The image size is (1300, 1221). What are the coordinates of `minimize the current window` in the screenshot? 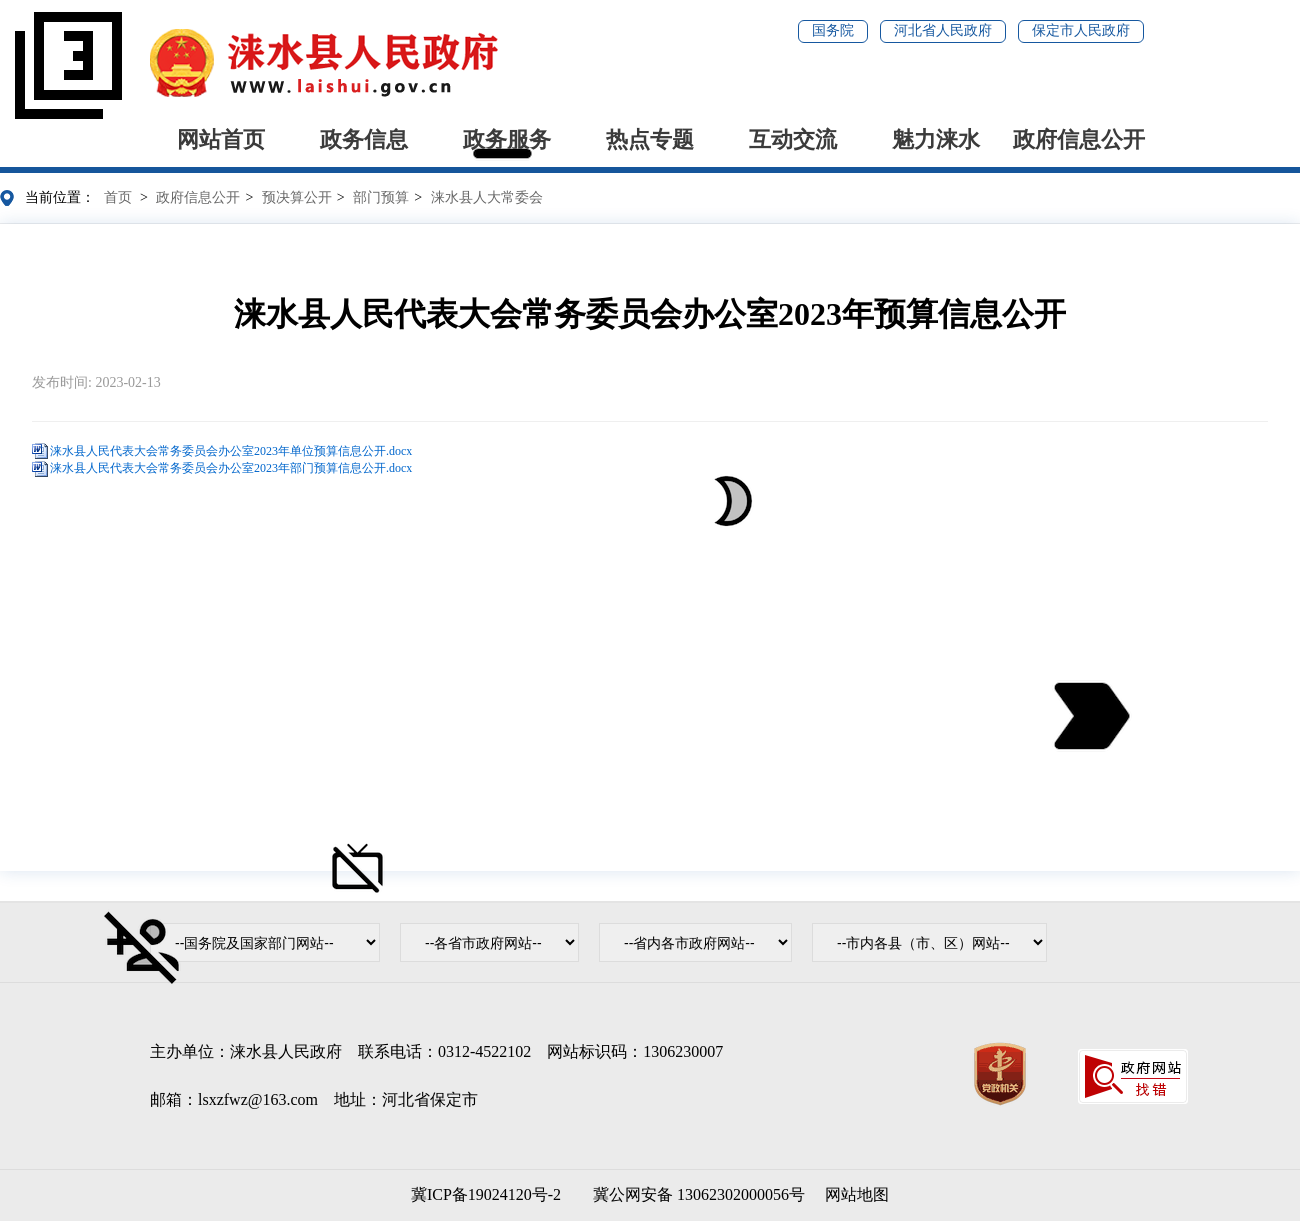 It's located at (502, 114).